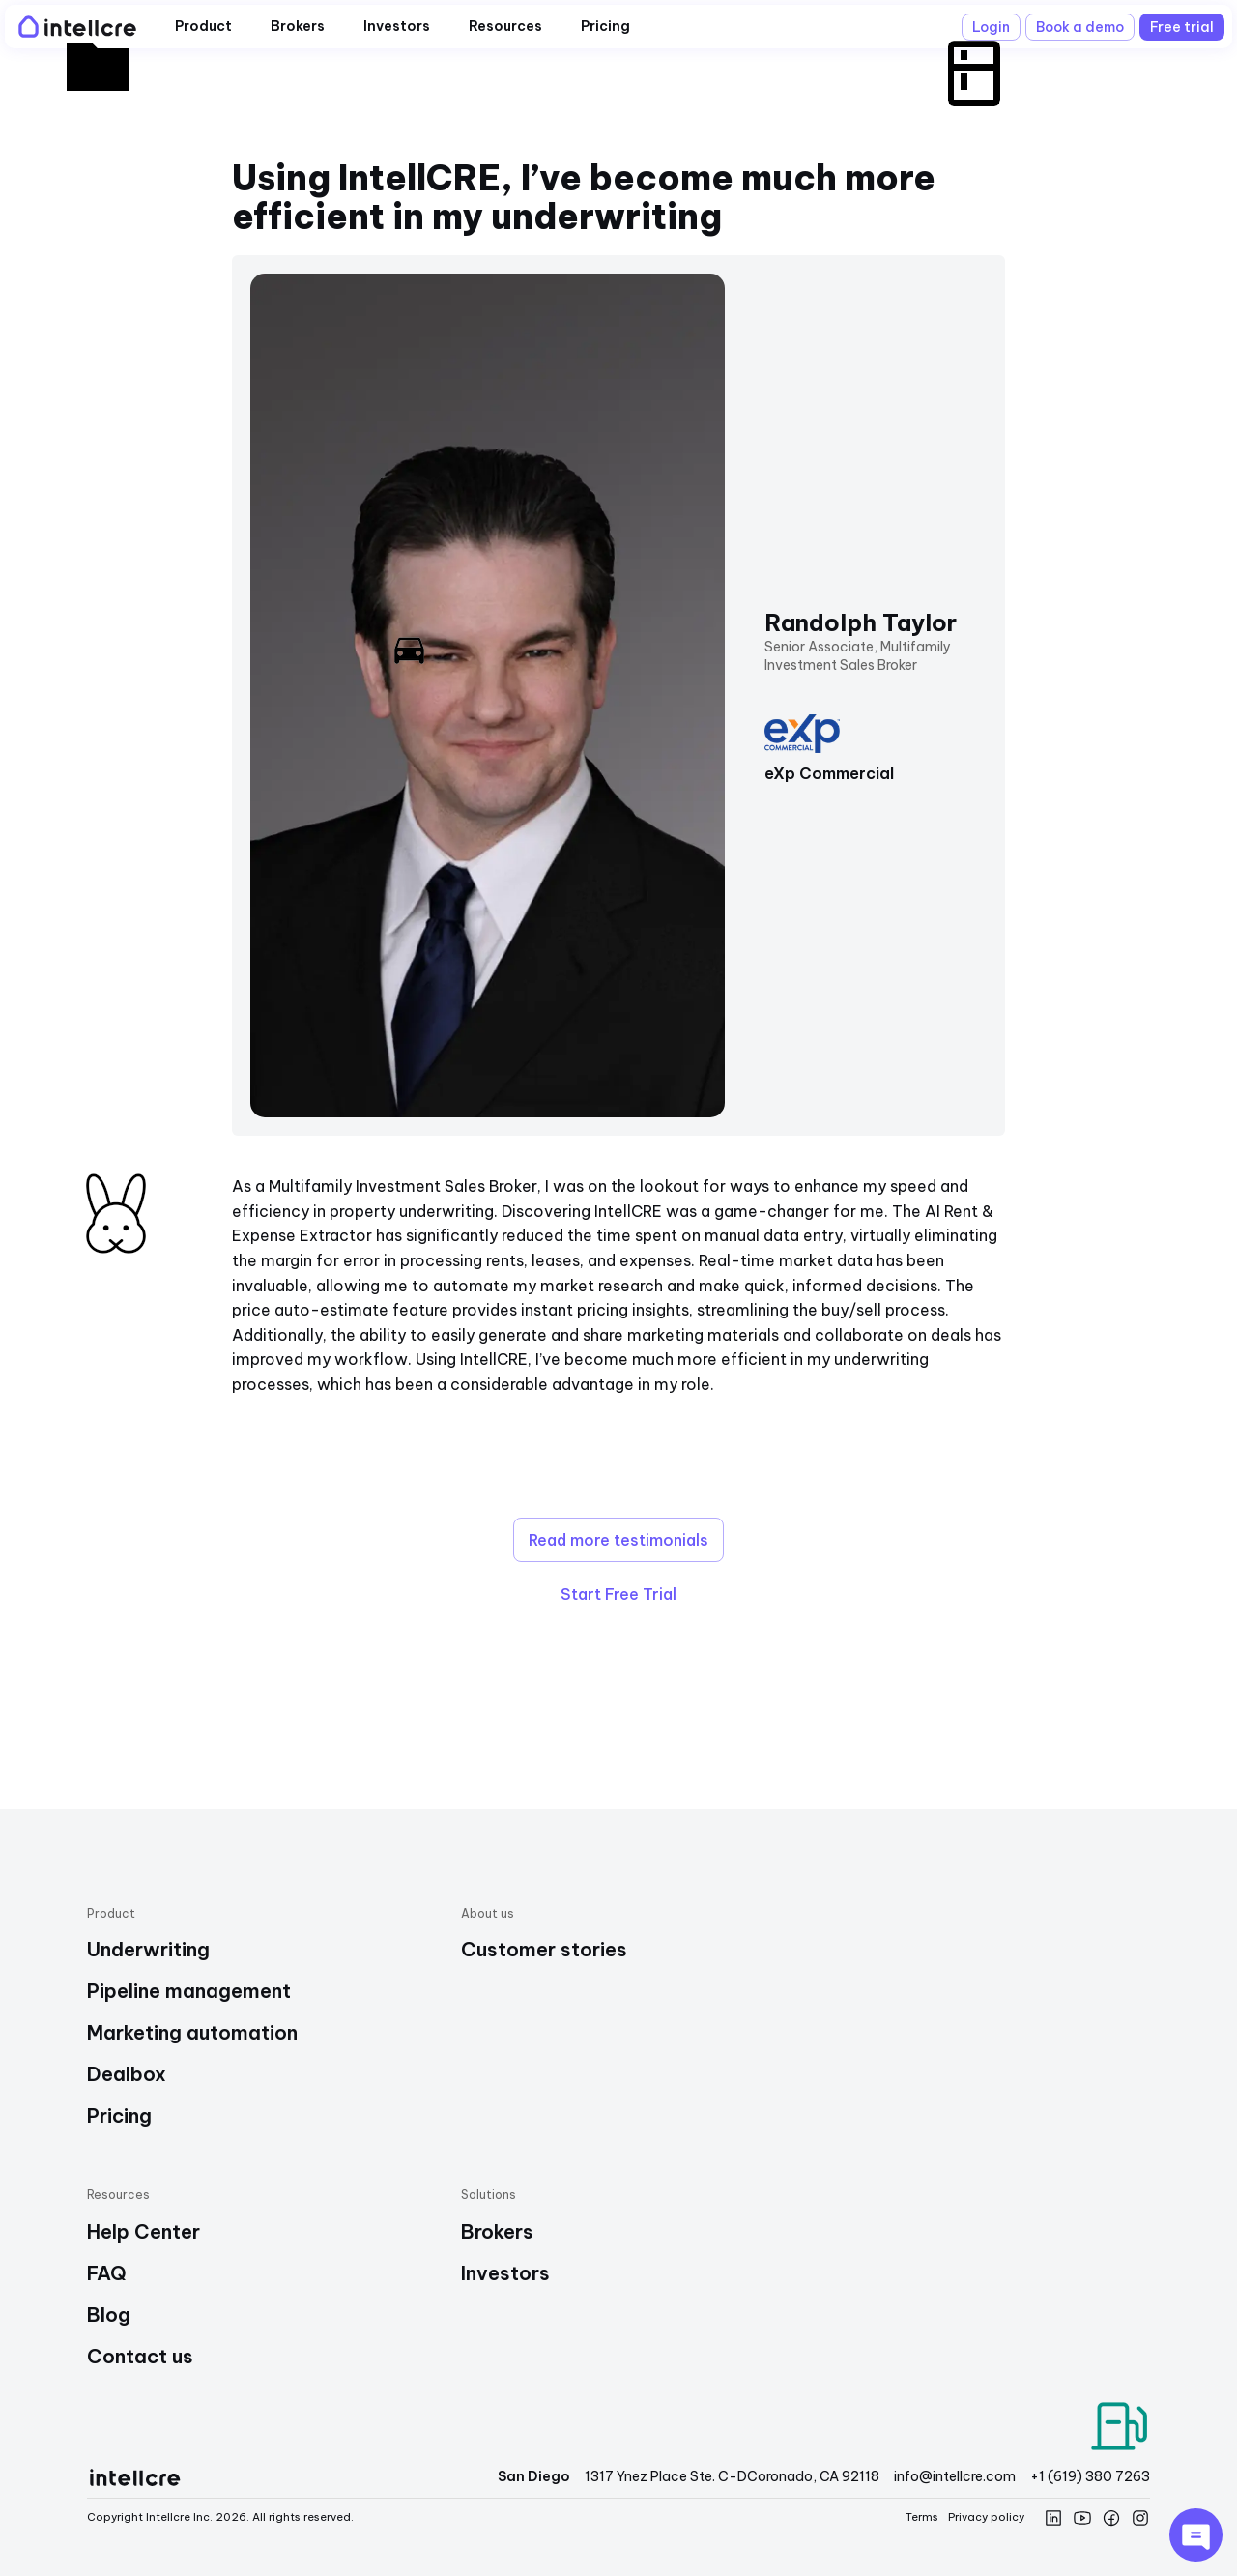 The width and height of the screenshot is (1237, 2576). I want to click on access pet or animal-related features, so click(116, 1215).